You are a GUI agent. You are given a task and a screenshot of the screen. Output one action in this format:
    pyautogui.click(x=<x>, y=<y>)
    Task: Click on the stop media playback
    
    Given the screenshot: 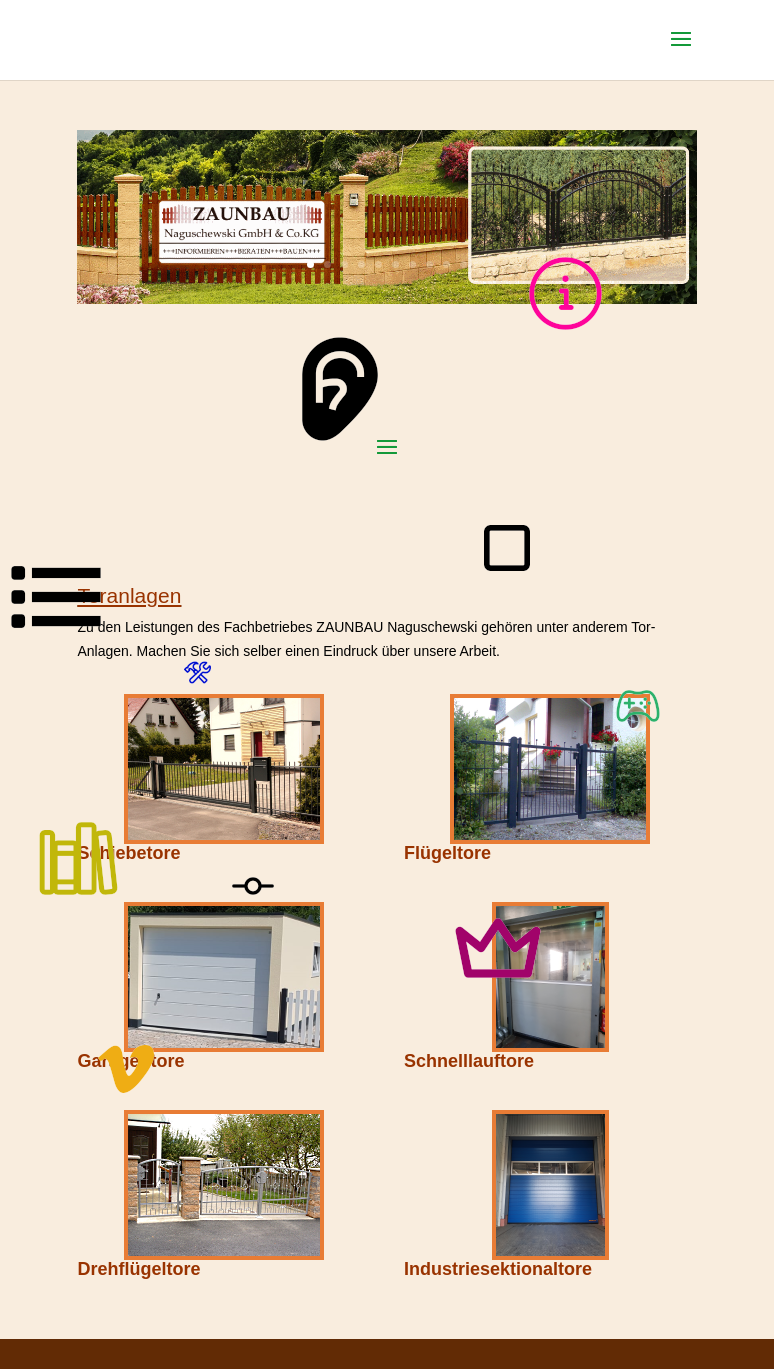 What is the action you would take?
    pyautogui.click(x=507, y=548)
    